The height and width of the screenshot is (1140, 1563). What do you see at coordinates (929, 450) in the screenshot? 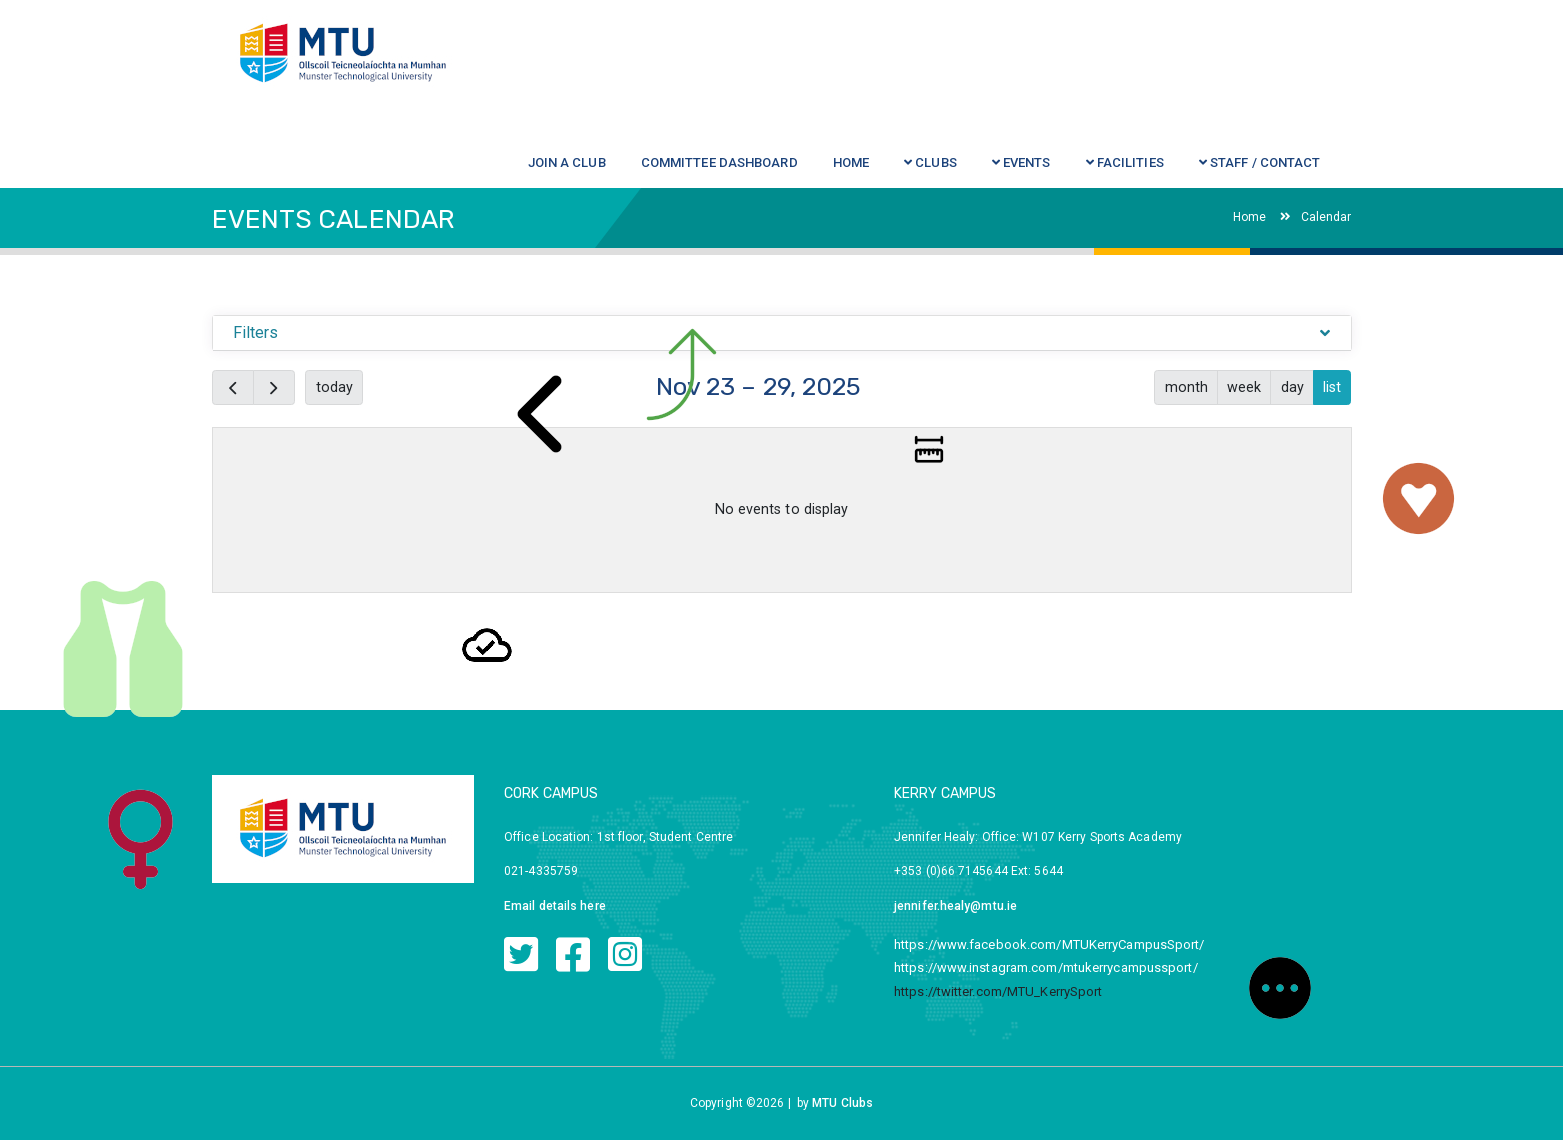
I see `access measurement tools` at bounding box center [929, 450].